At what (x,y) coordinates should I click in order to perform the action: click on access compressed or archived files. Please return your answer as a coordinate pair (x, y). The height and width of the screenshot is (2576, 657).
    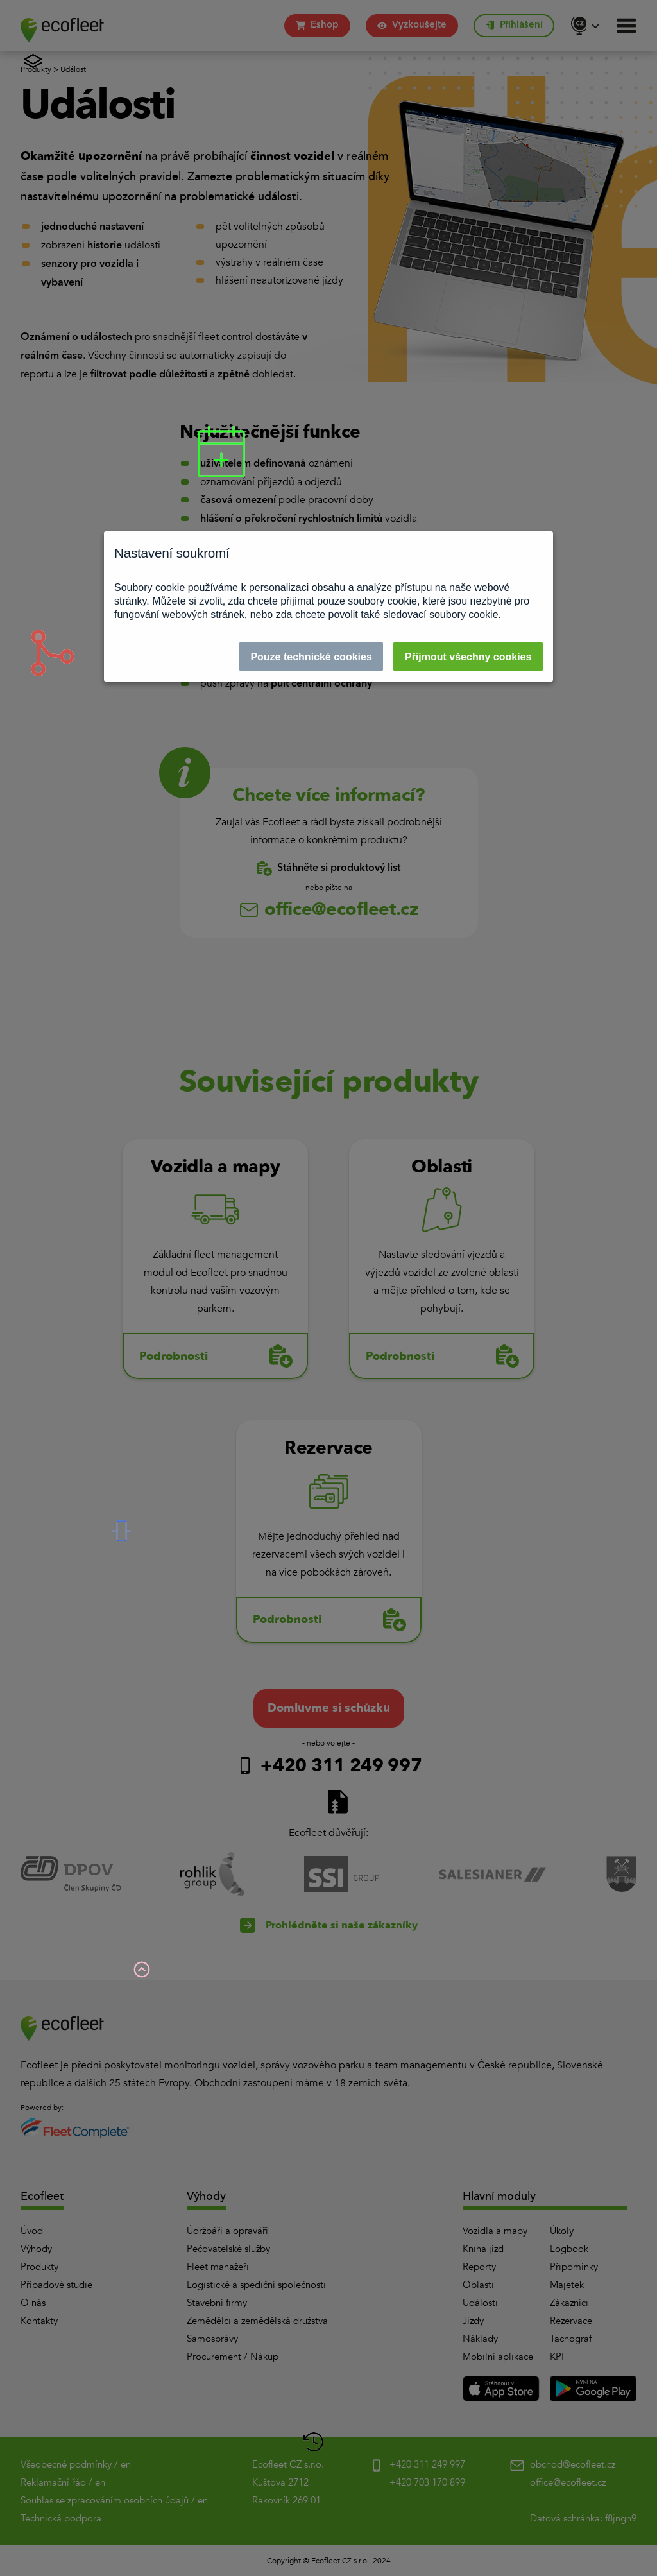
    Looking at the image, I should click on (337, 1801).